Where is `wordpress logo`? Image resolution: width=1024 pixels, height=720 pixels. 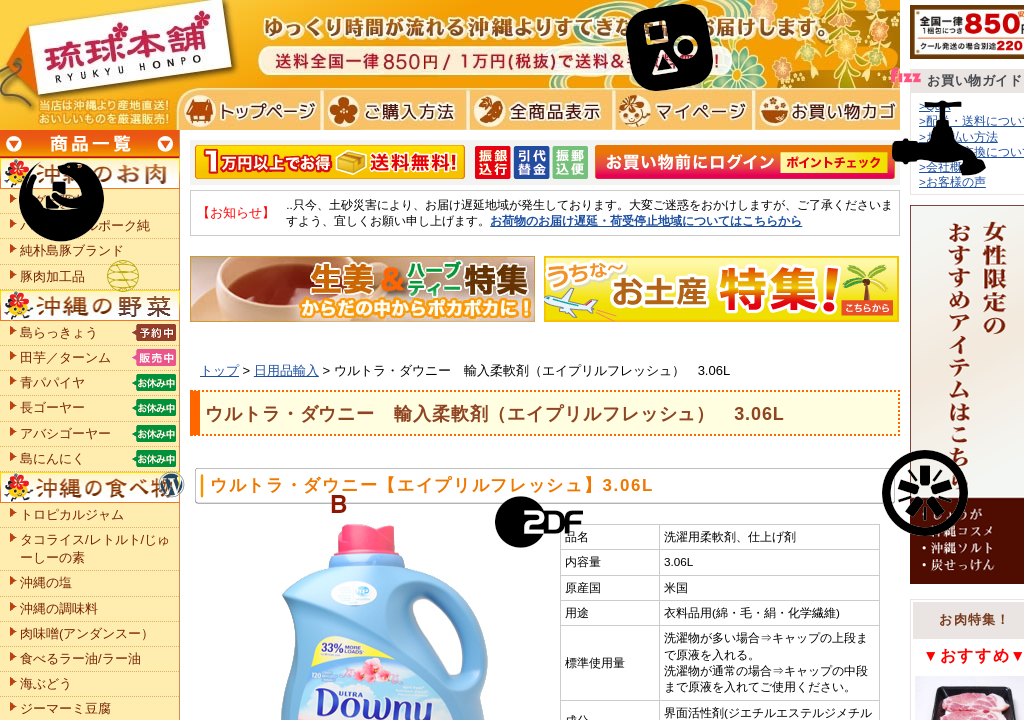
wordpress logo is located at coordinates (171, 484).